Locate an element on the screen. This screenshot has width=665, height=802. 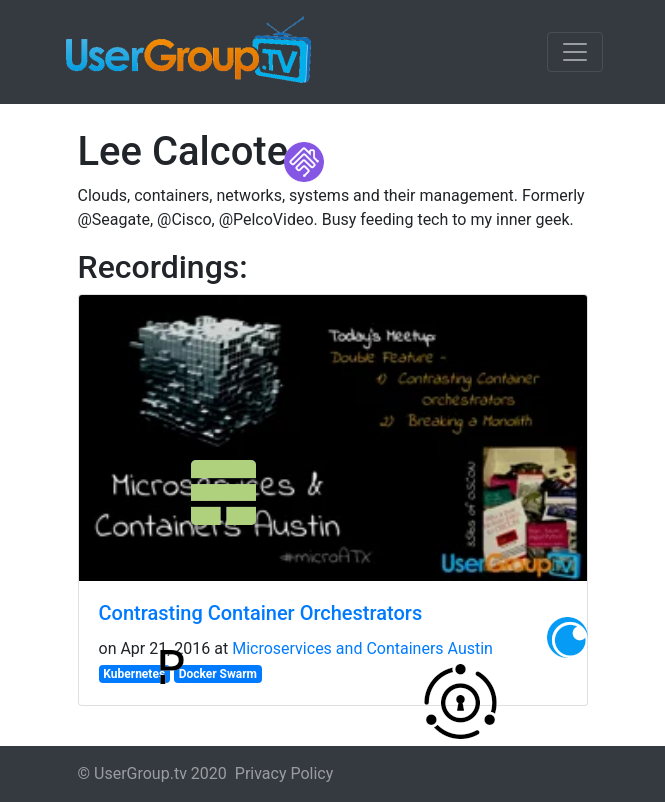
open homebridge app settings is located at coordinates (304, 162).